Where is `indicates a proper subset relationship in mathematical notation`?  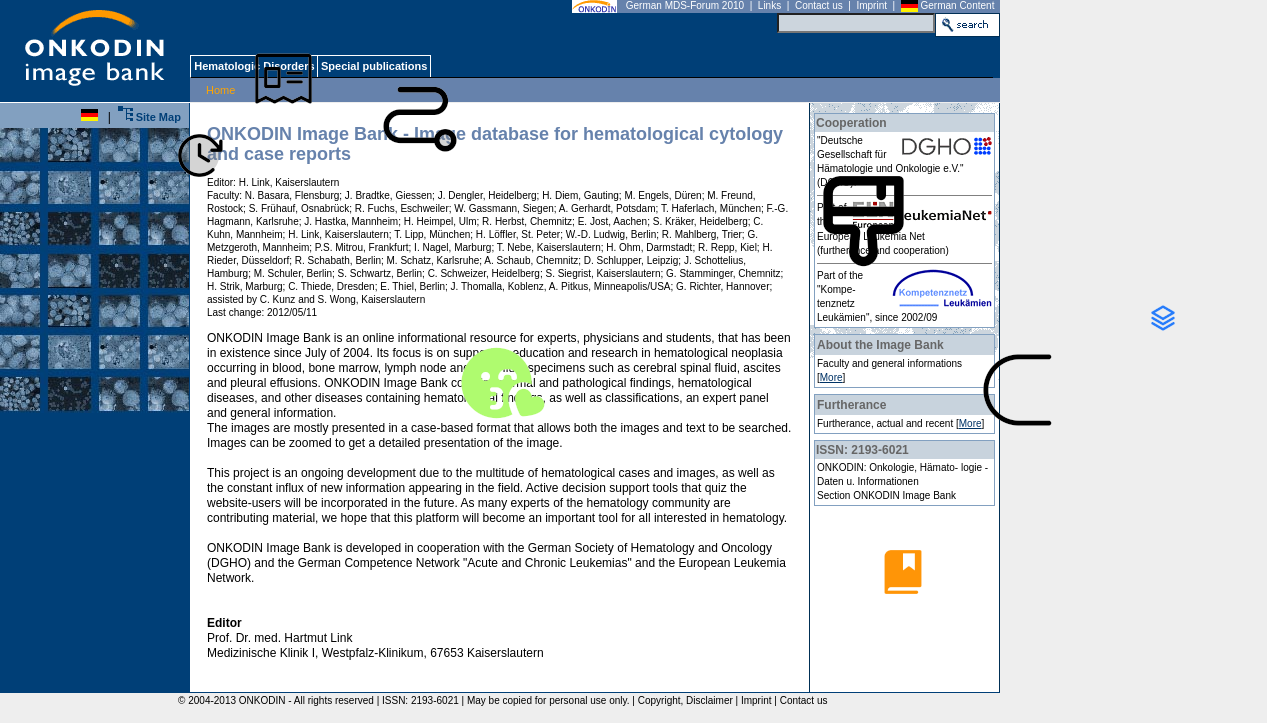 indicates a proper subset relationship in mathematical notation is located at coordinates (1019, 390).